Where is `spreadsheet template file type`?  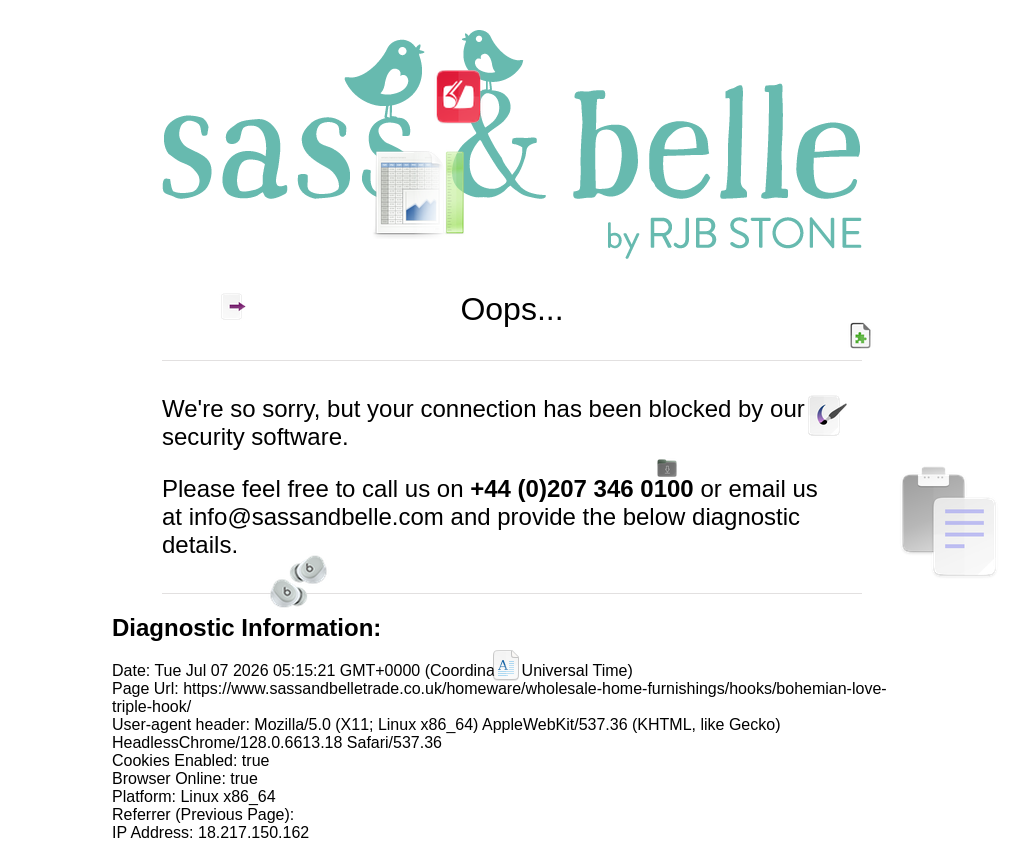 spreadsheet template file type is located at coordinates (418, 192).